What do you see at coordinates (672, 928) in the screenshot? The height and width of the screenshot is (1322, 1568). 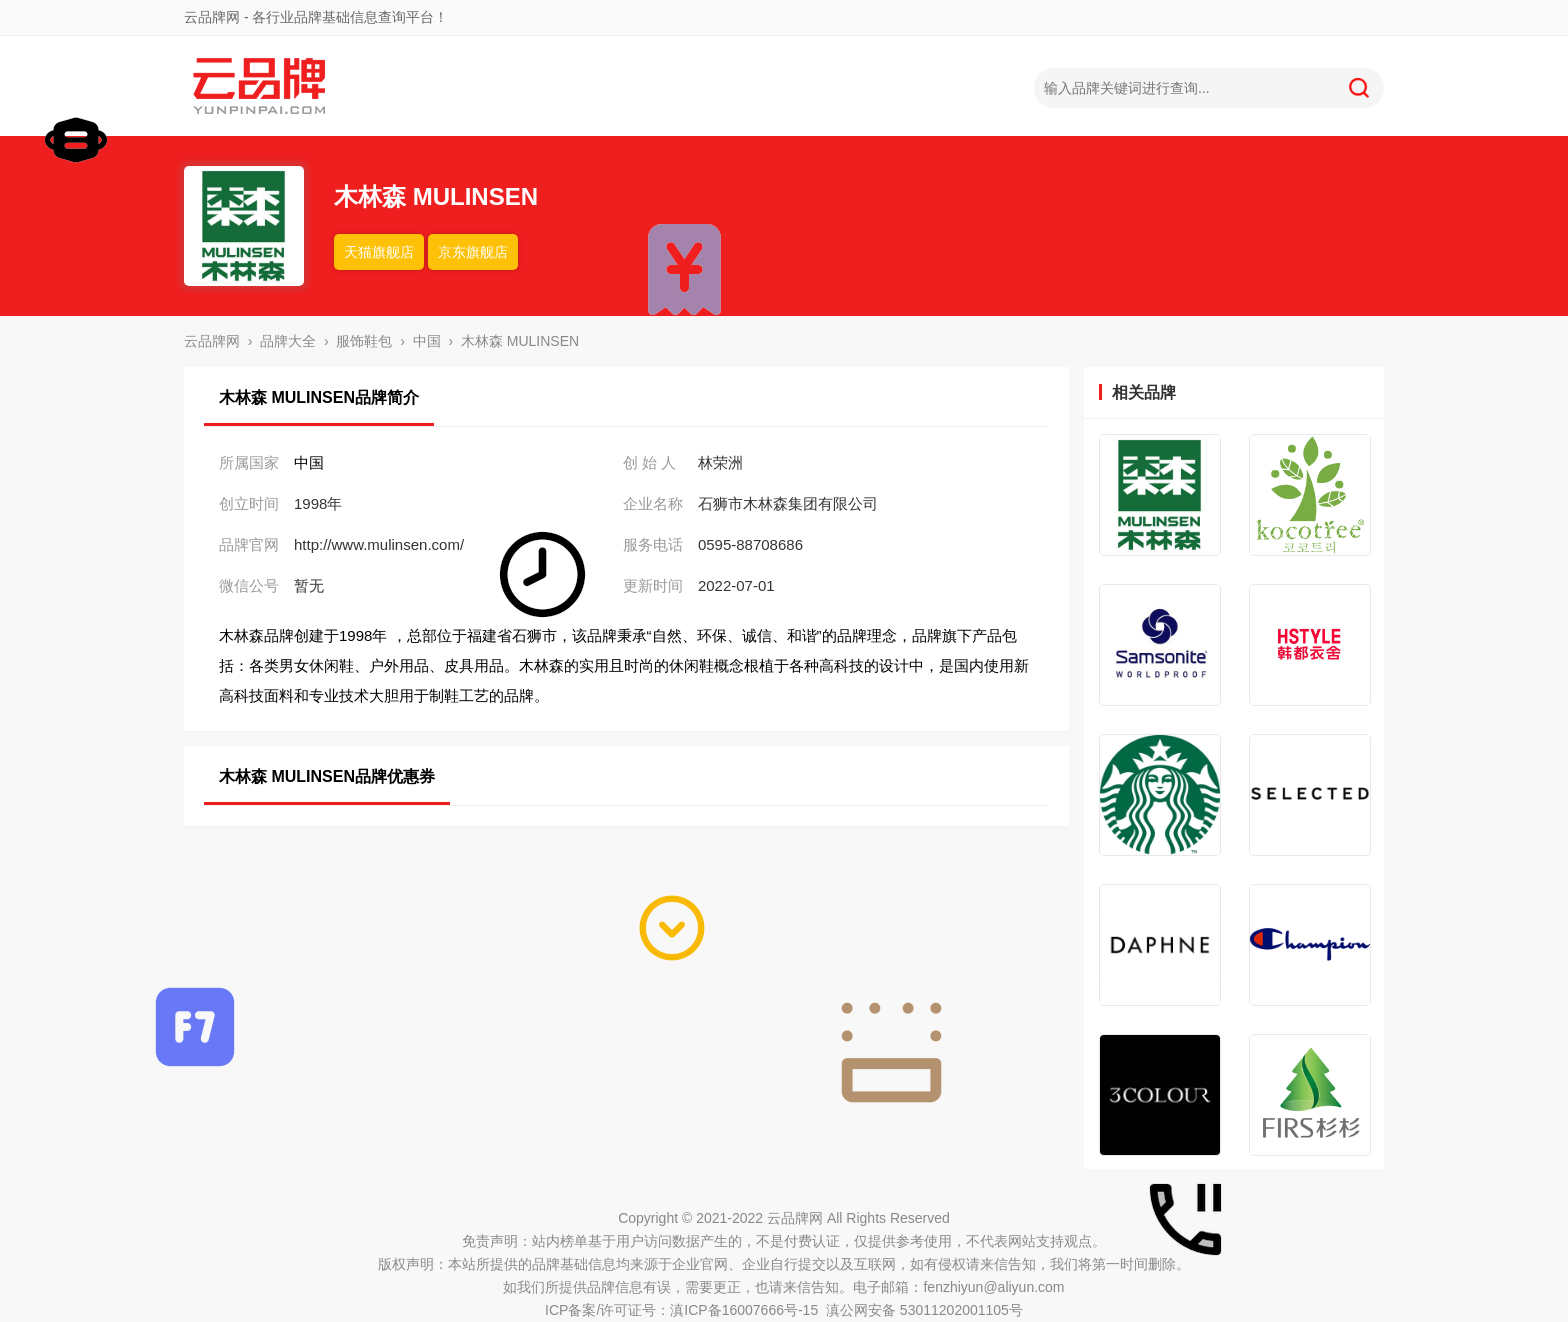 I see `expand to show more content` at bounding box center [672, 928].